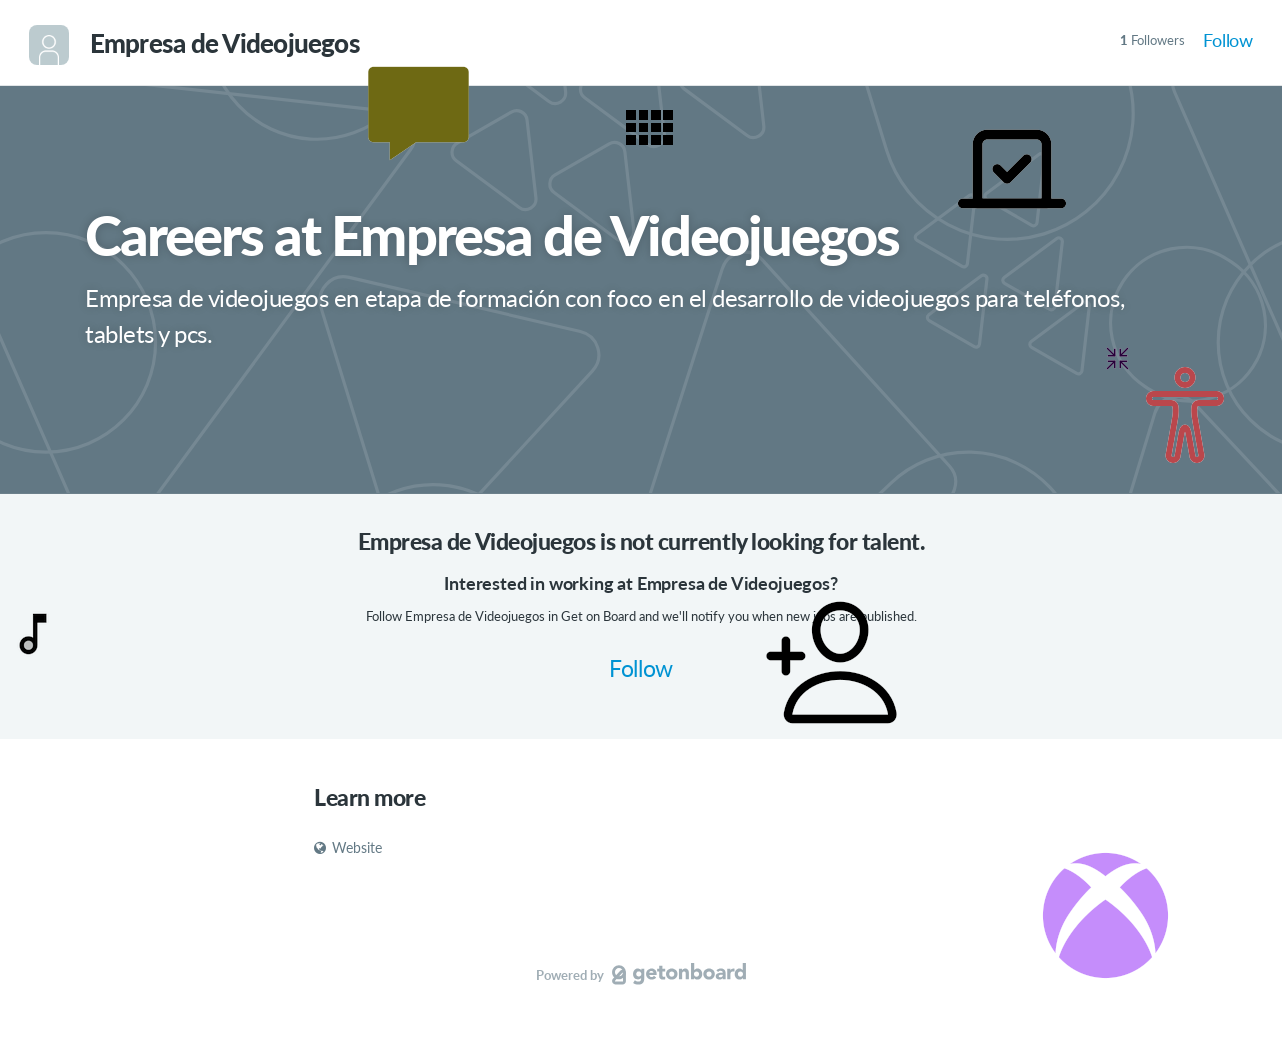 This screenshot has height=1044, width=1282. Describe the element at coordinates (1012, 169) in the screenshot. I see `cast your vote or submit a ballot` at that location.